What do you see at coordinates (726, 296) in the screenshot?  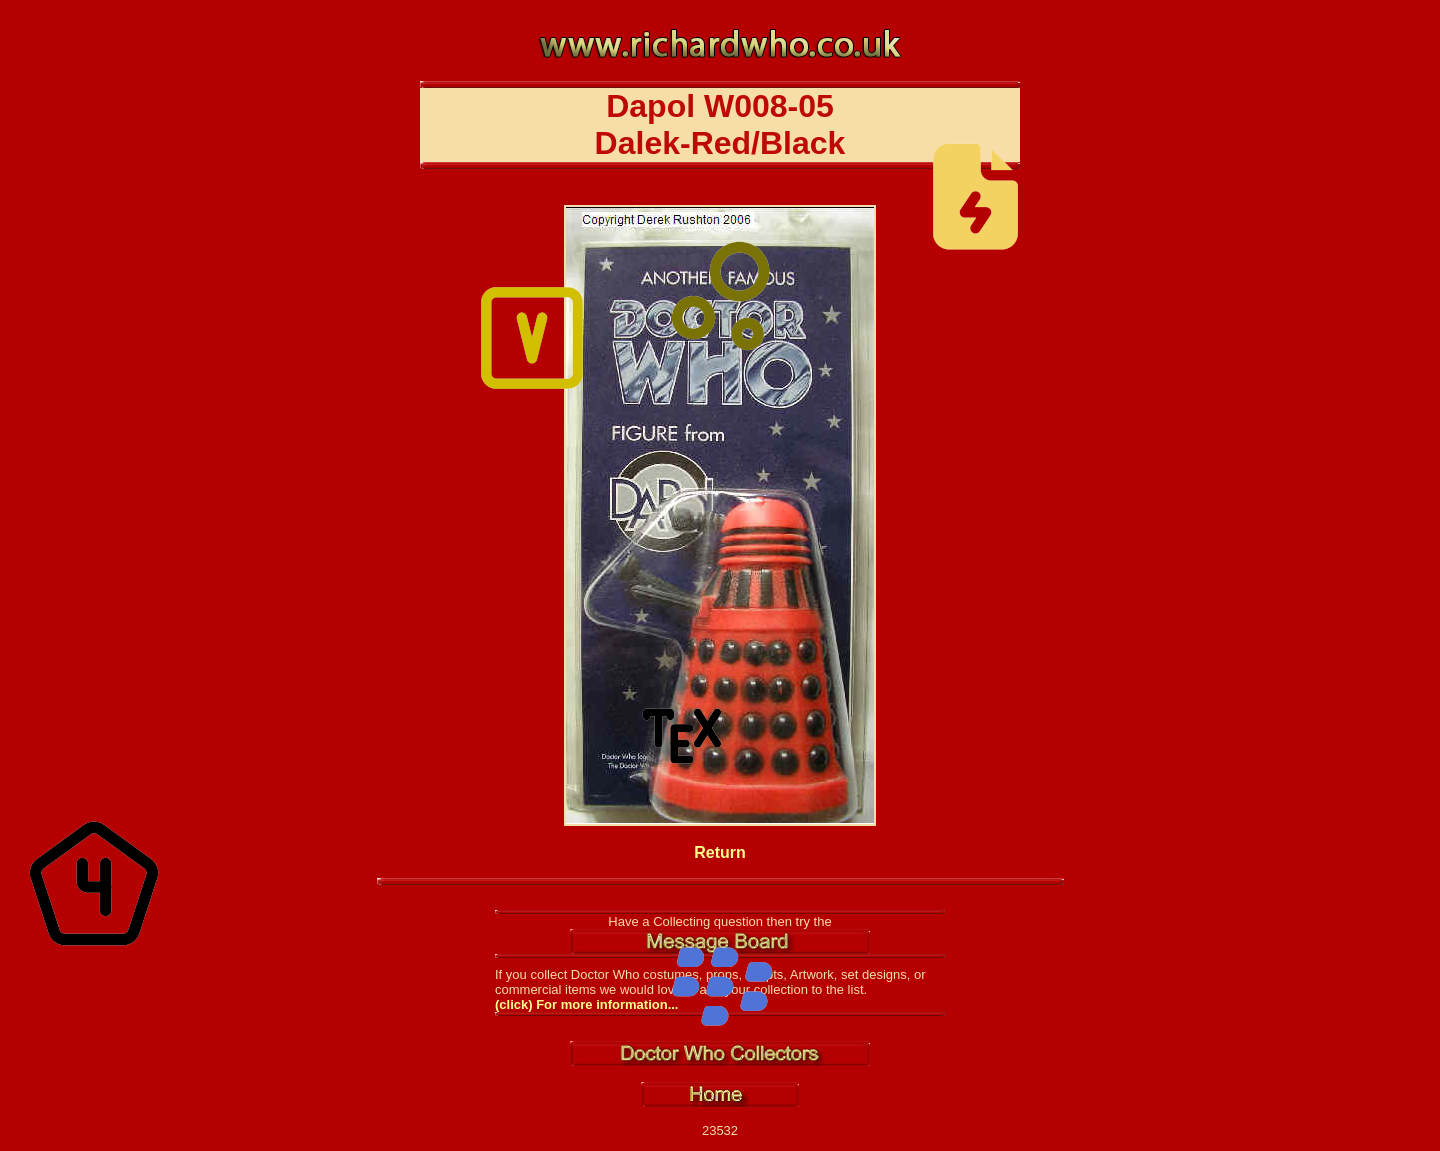 I see `view bubble chart data visualization` at bounding box center [726, 296].